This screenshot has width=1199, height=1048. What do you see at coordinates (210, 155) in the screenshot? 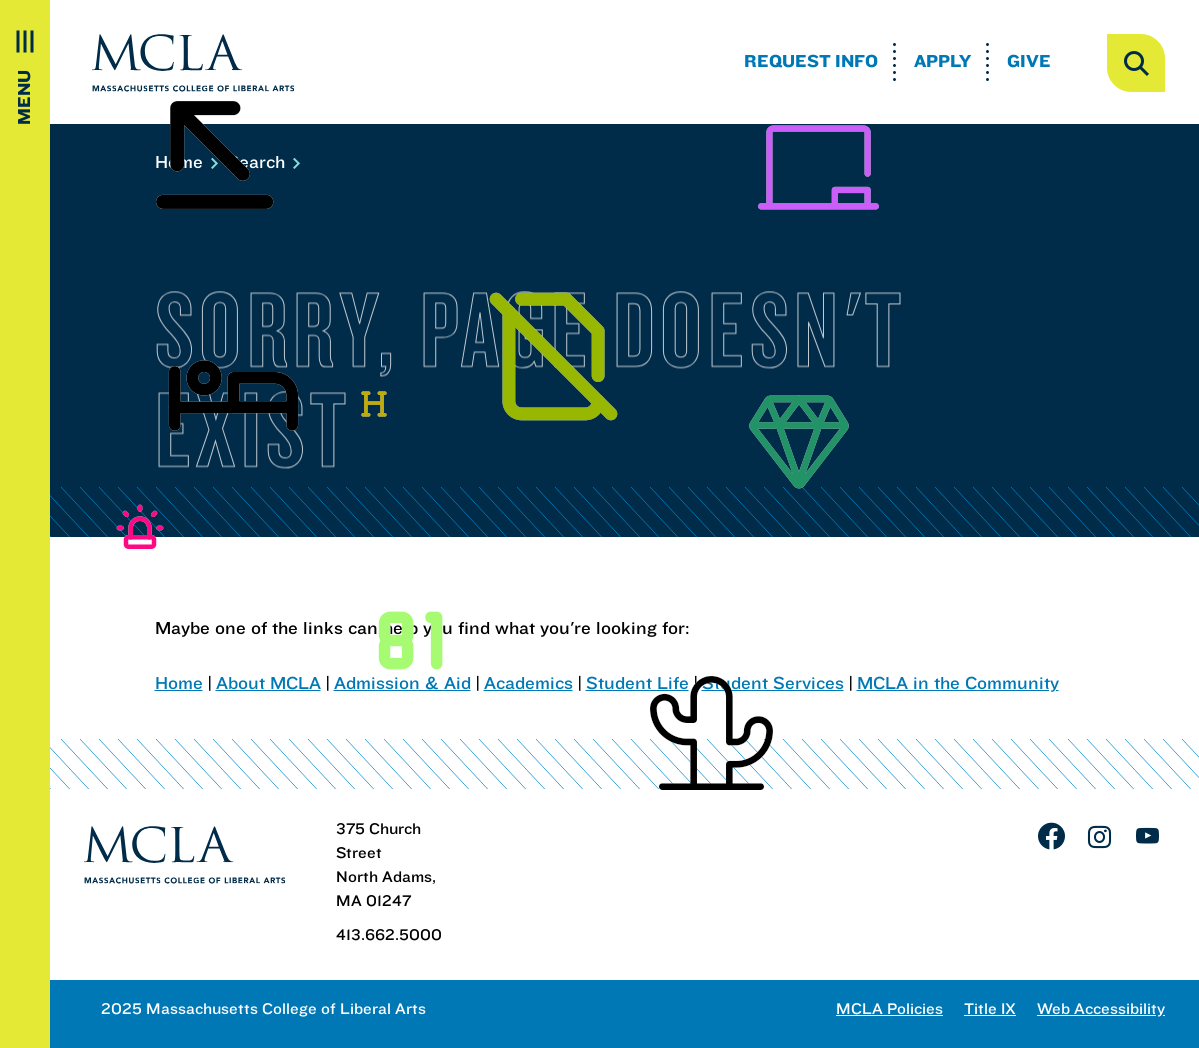
I see `navigate to the top-left or beginning of content` at bounding box center [210, 155].